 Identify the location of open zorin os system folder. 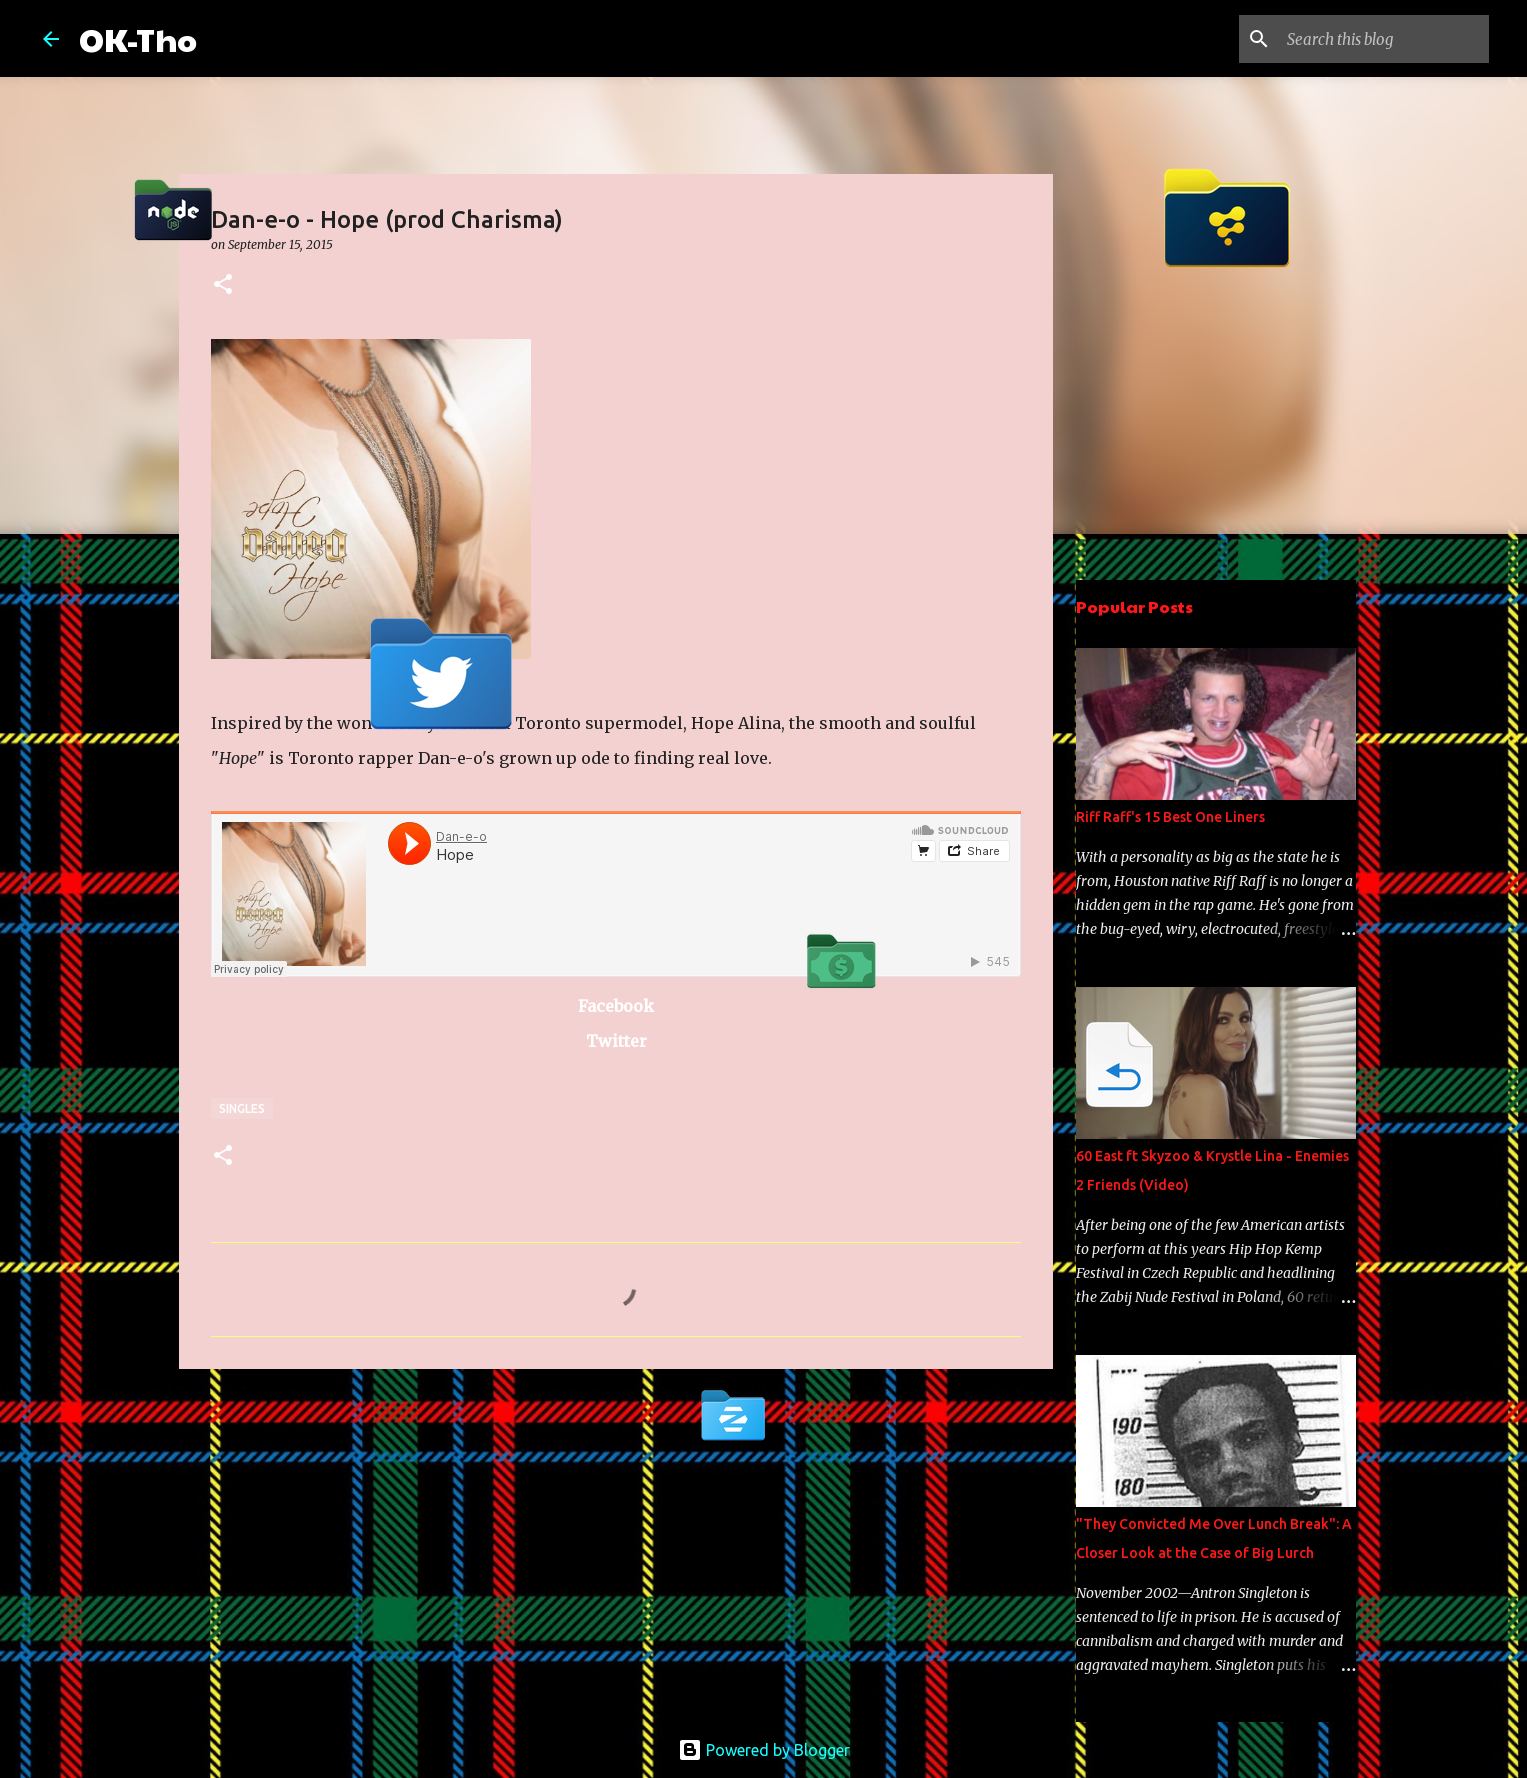
(733, 1417).